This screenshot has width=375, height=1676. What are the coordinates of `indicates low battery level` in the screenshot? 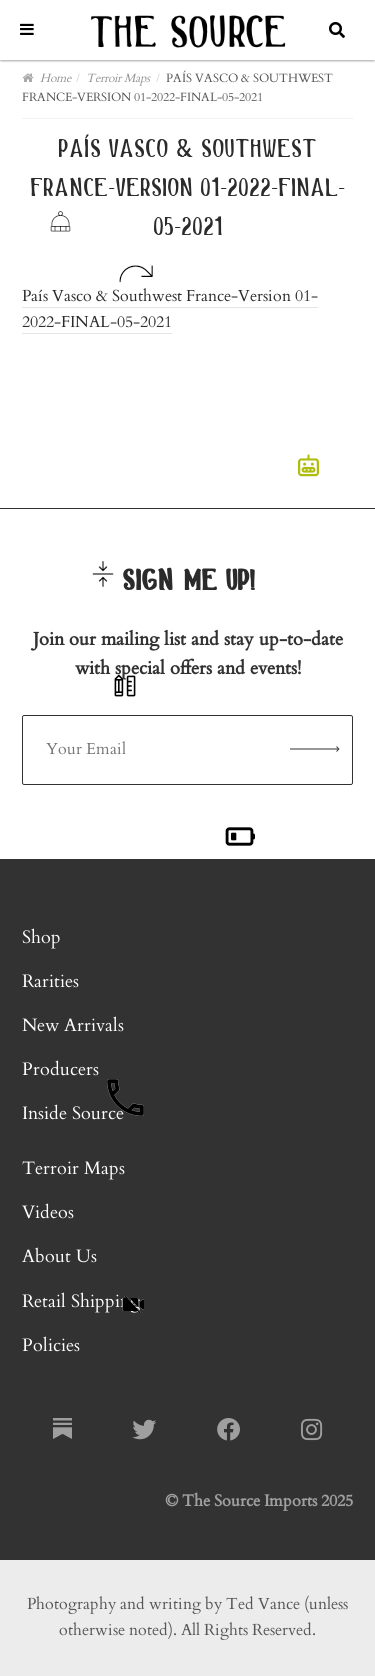 It's located at (239, 836).